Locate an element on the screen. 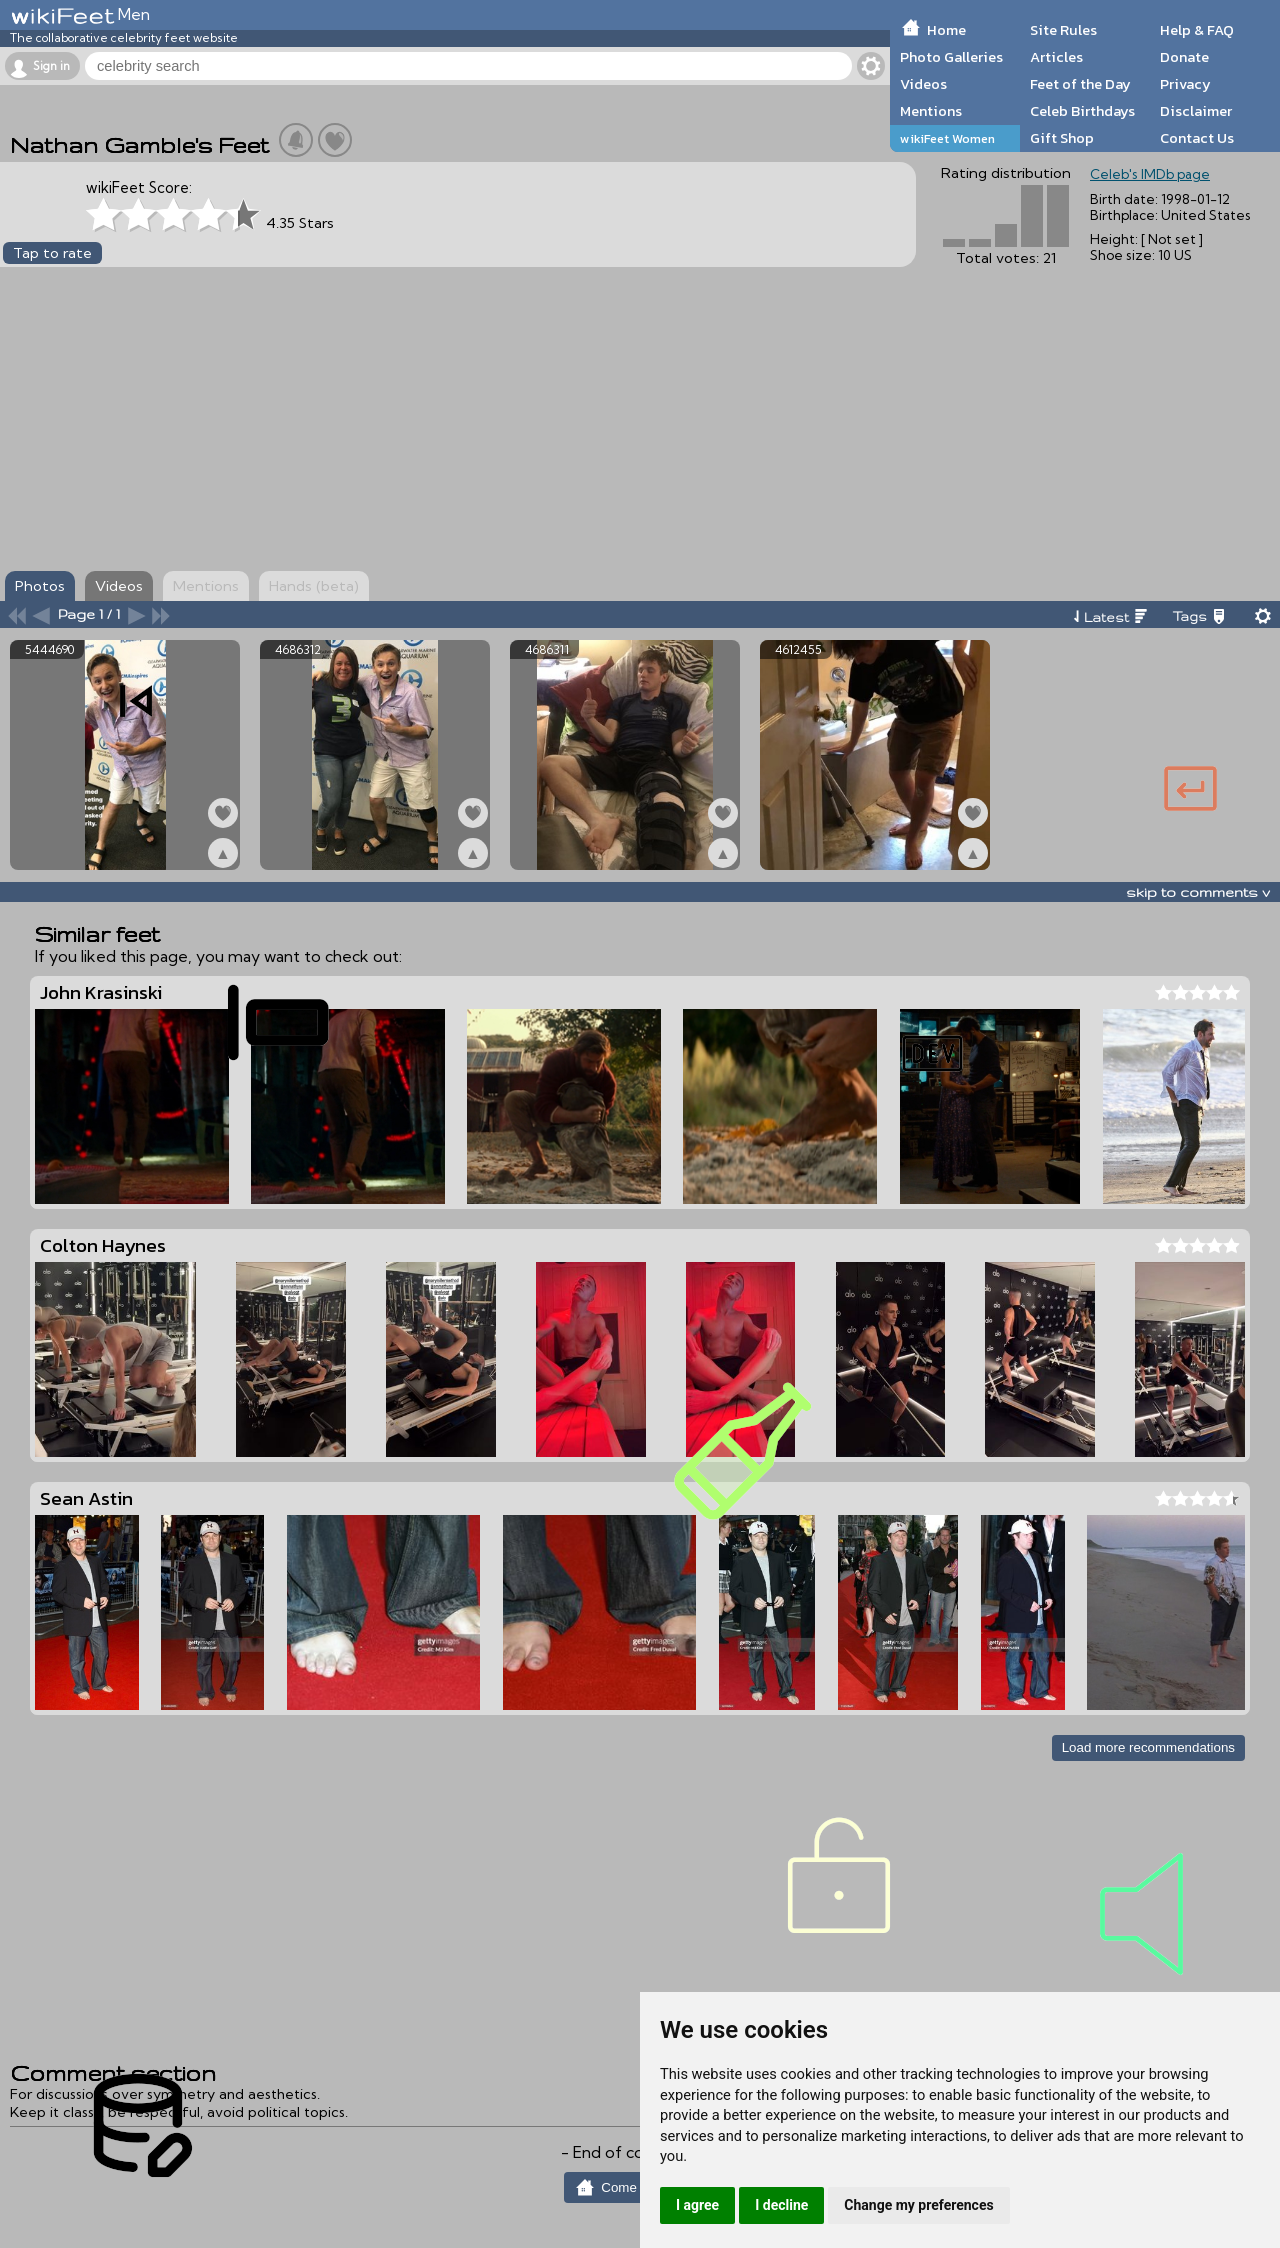 The width and height of the screenshot is (1280, 2248). speaker with no audio output is located at coordinates (1161, 1914).